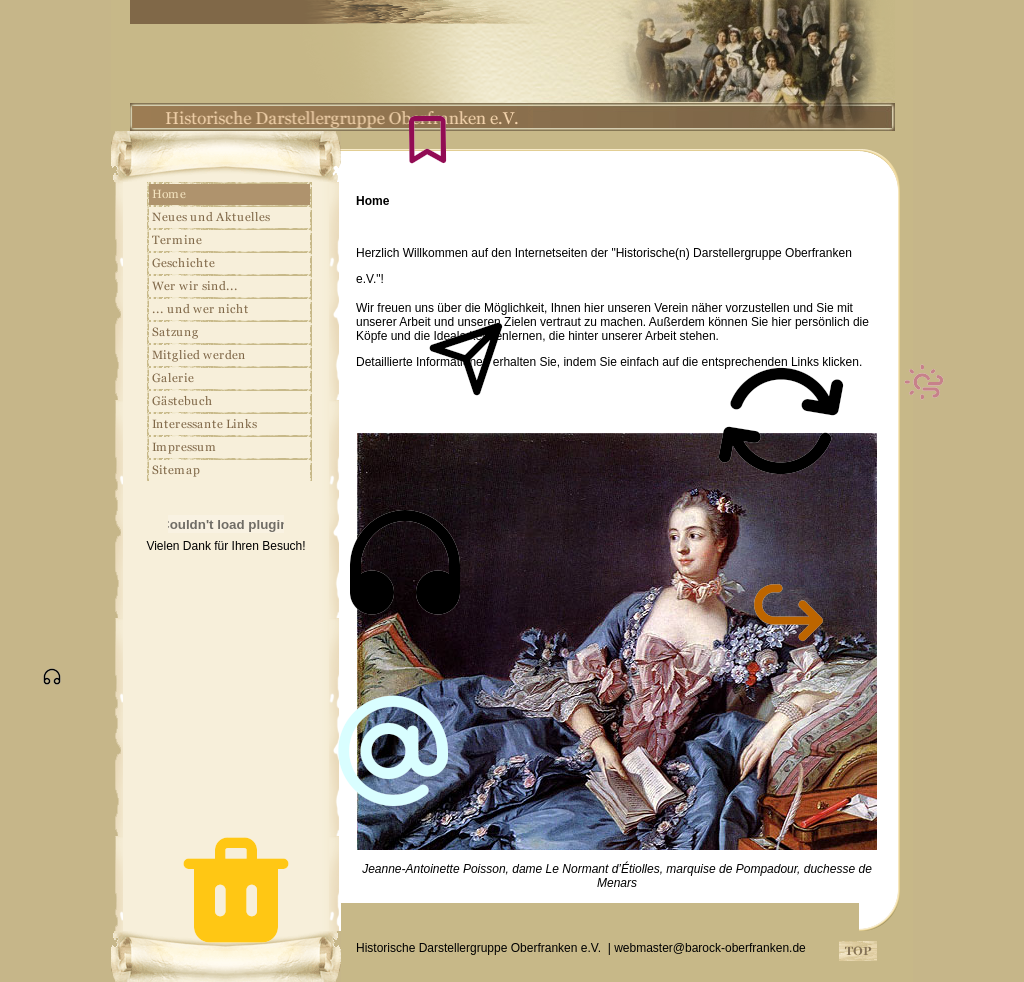 The height and width of the screenshot is (982, 1024). Describe the element at coordinates (52, 677) in the screenshot. I see `access audio or music settings` at that location.